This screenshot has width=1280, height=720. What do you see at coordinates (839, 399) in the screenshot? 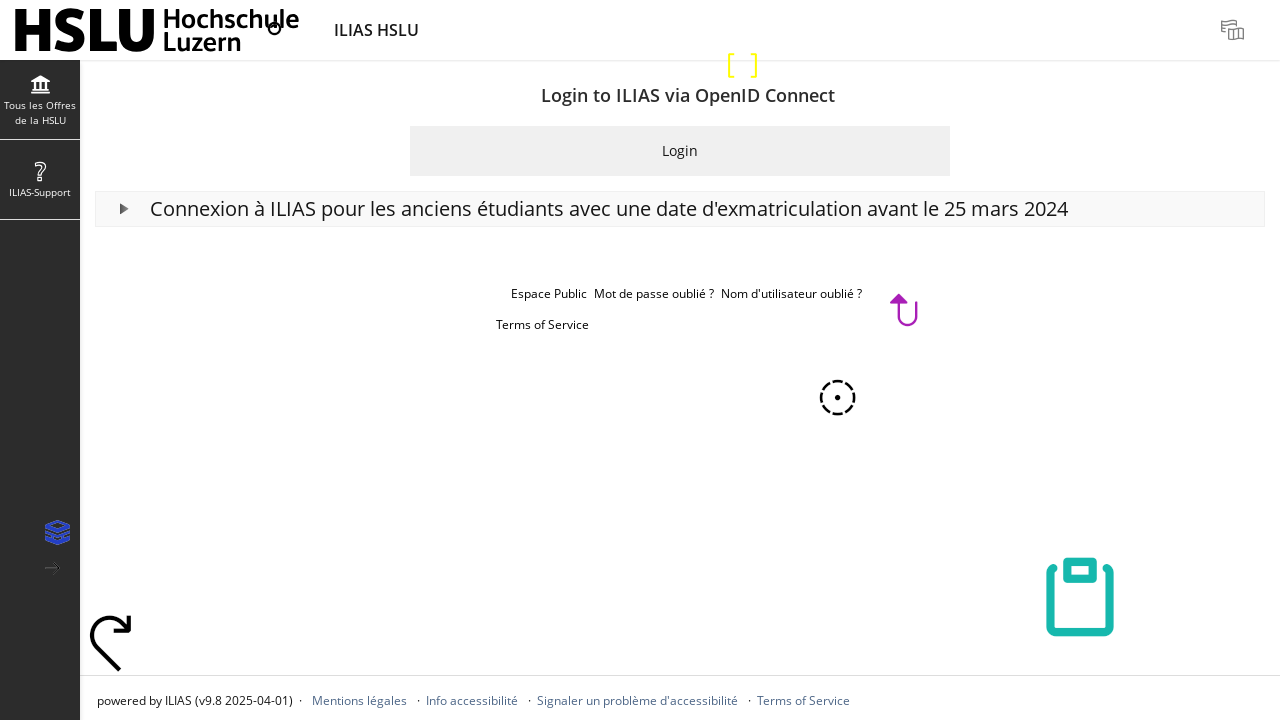
I see `create a new draft issue` at bounding box center [839, 399].